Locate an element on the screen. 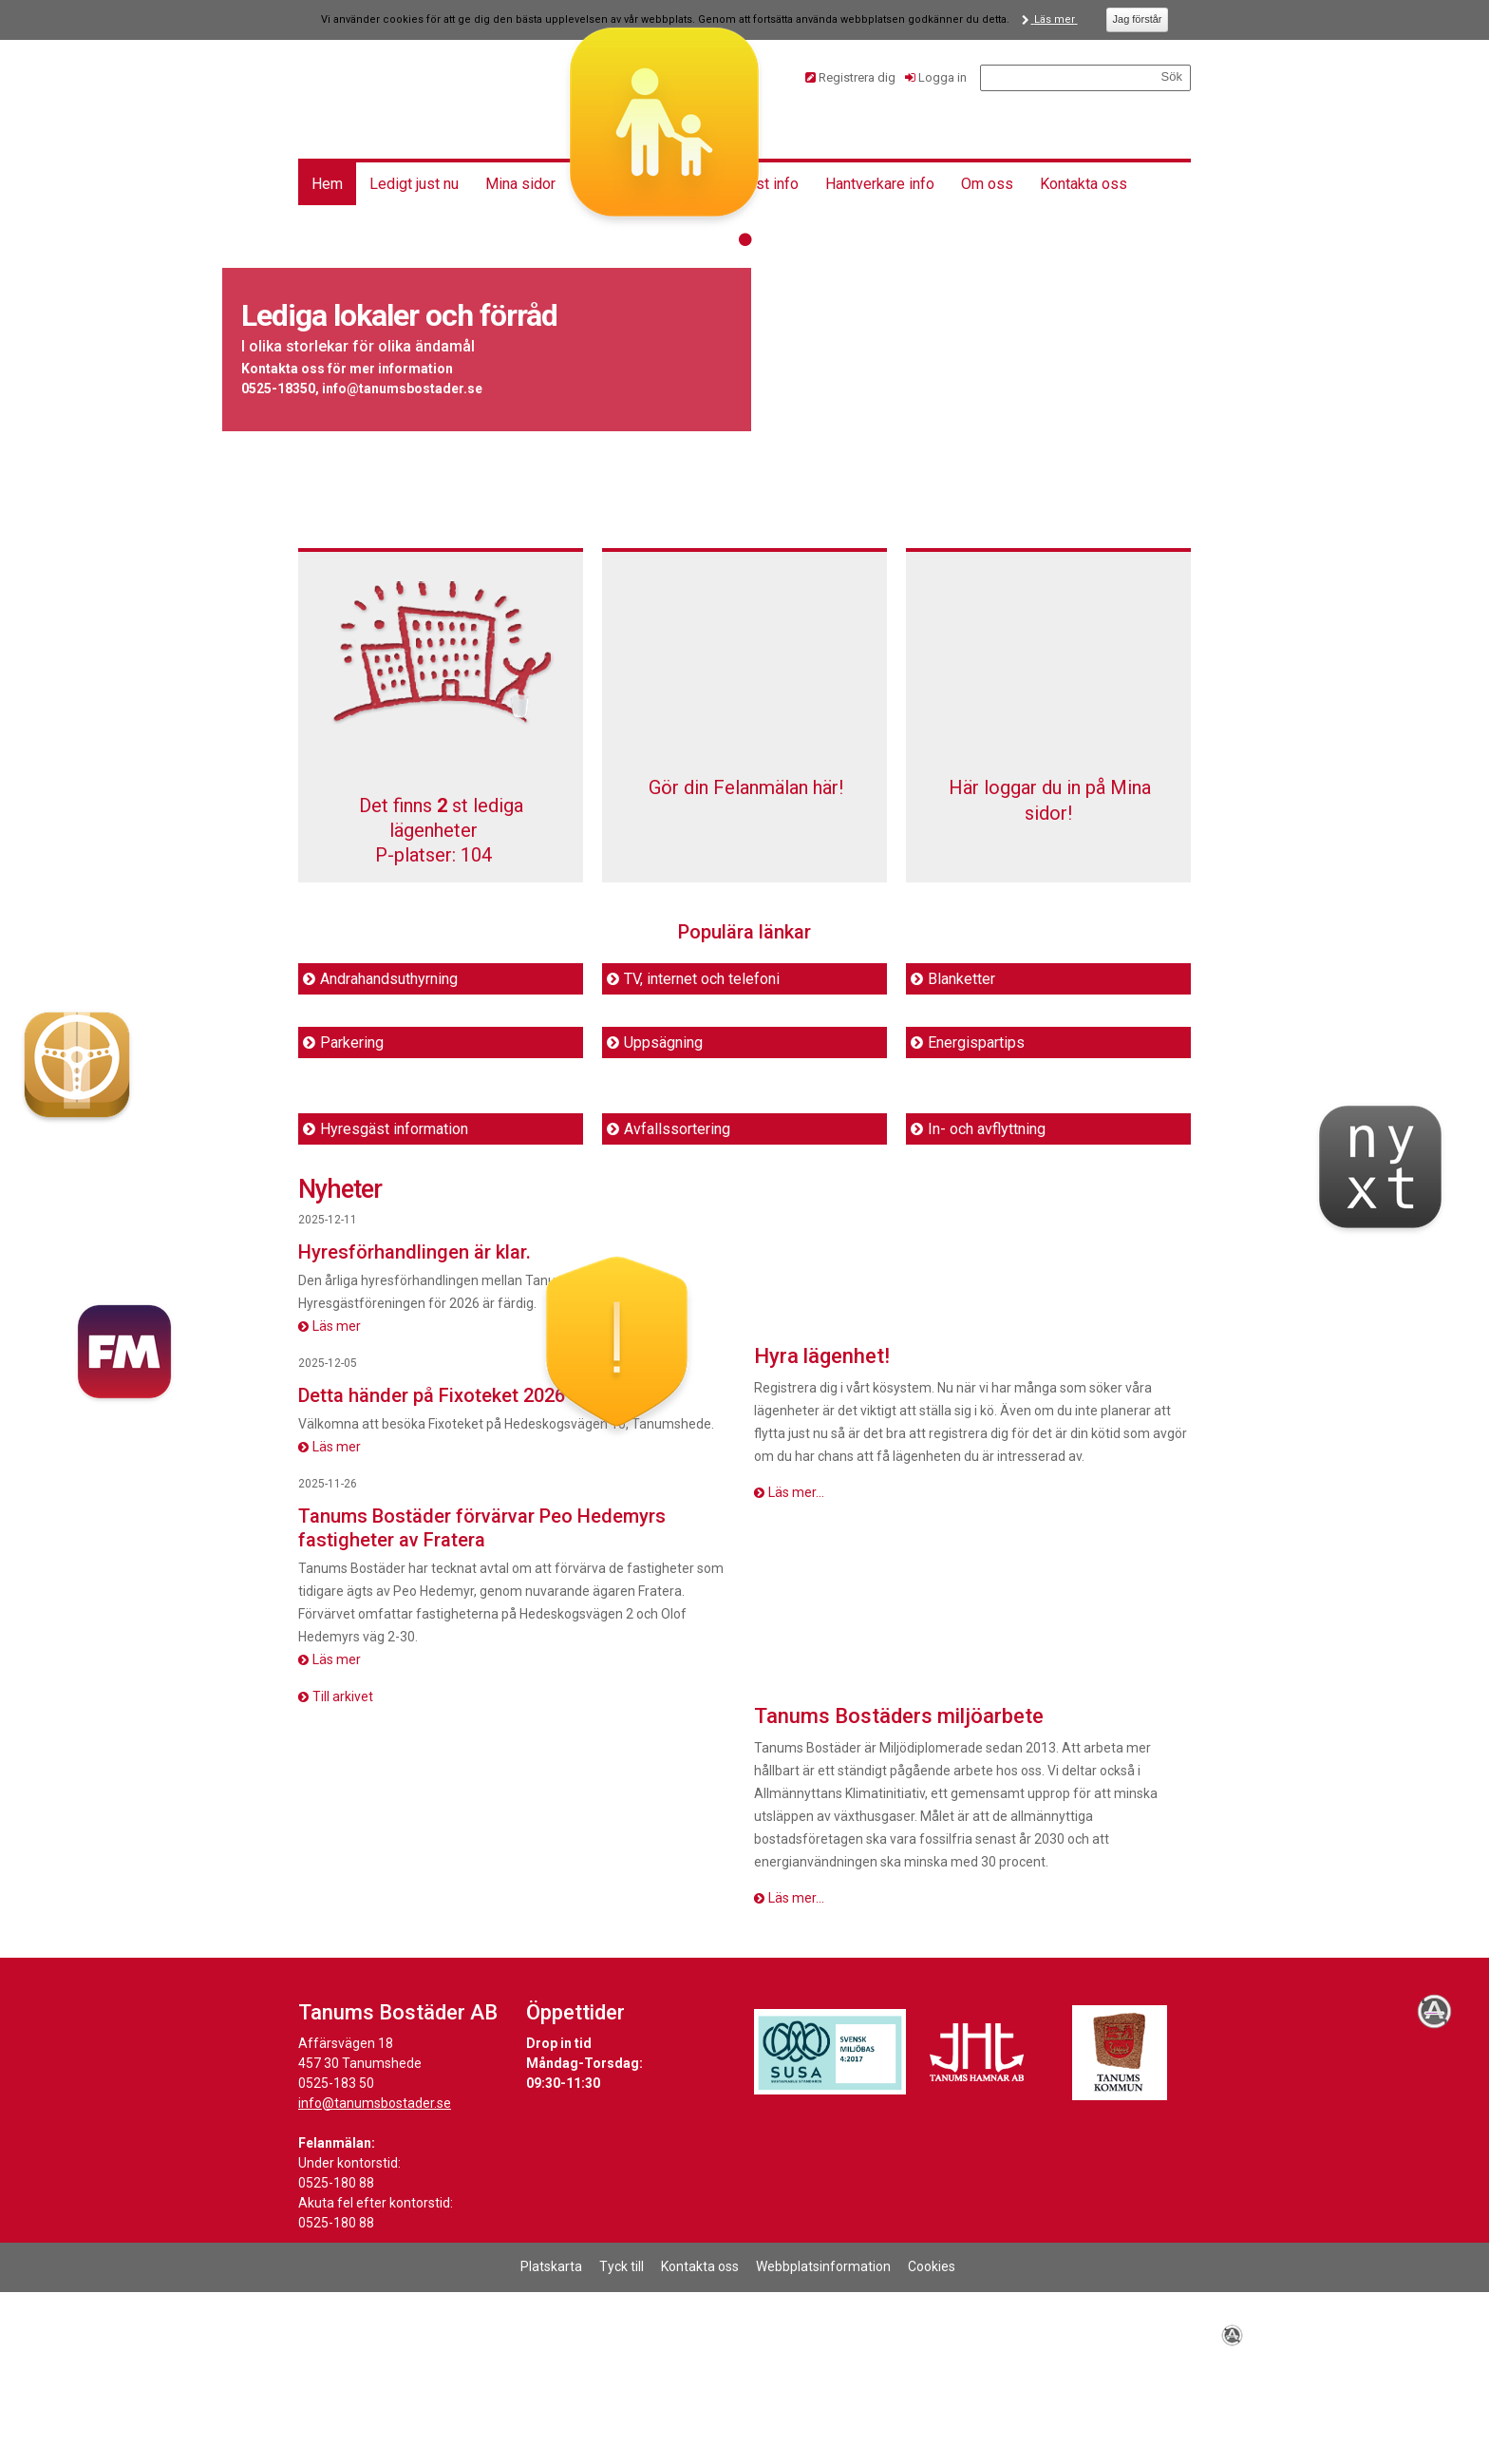  open boxflat racing wheel configuration app is located at coordinates (77, 1065).